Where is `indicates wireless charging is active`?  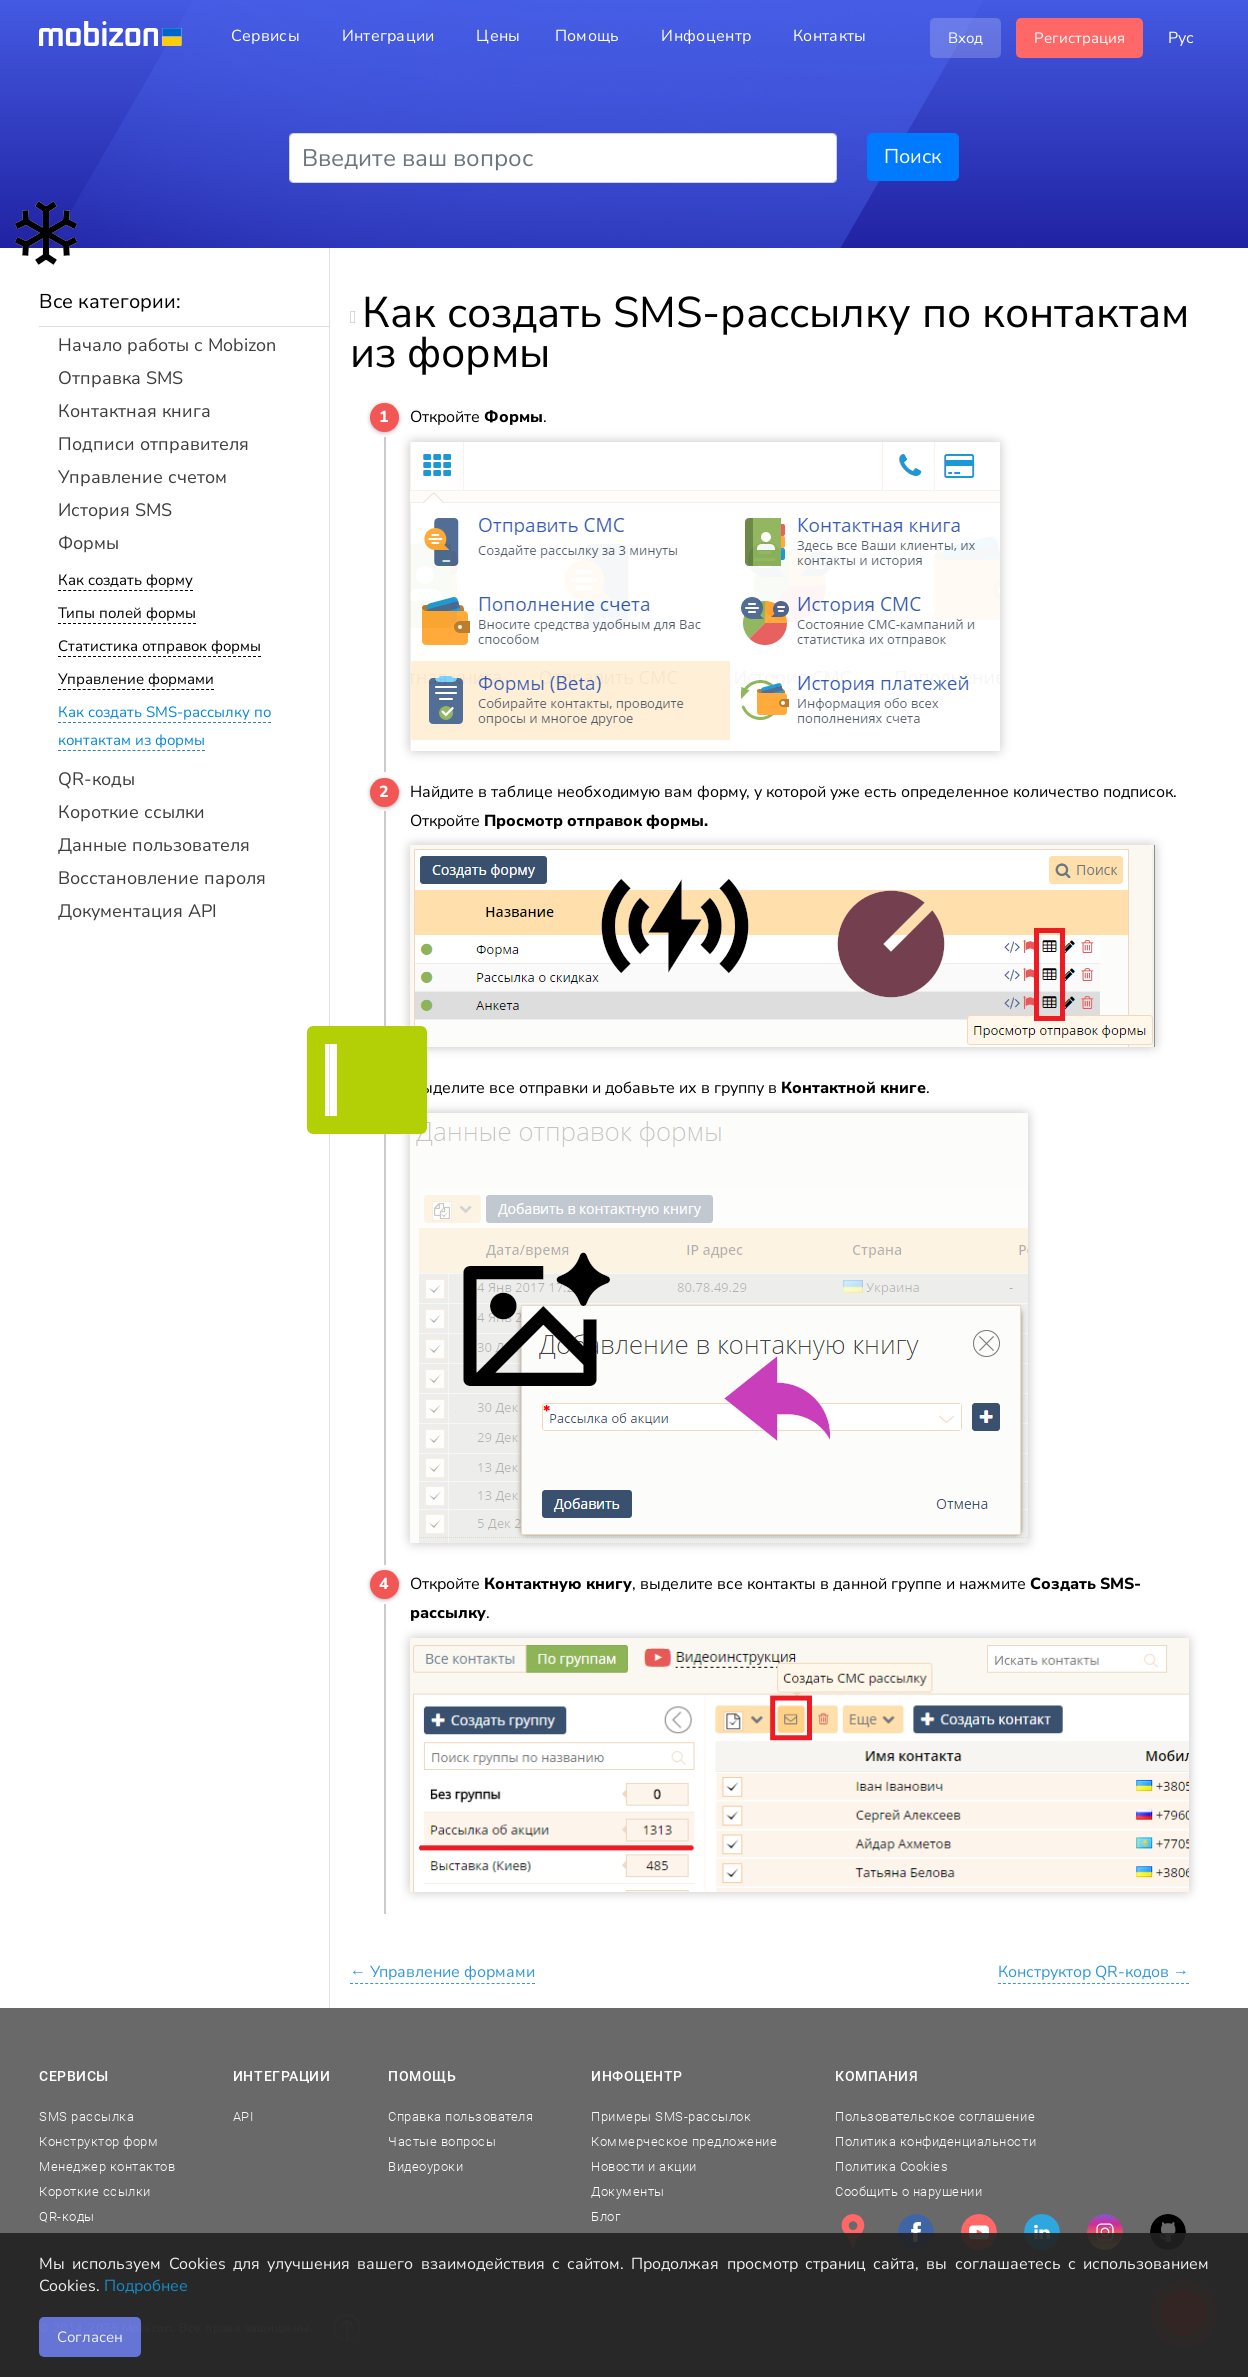
indicates wireless charging is active is located at coordinates (675, 926).